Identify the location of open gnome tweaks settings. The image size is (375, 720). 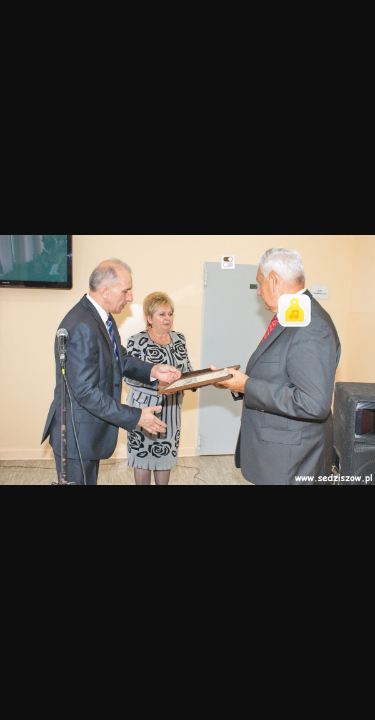
(228, 262).